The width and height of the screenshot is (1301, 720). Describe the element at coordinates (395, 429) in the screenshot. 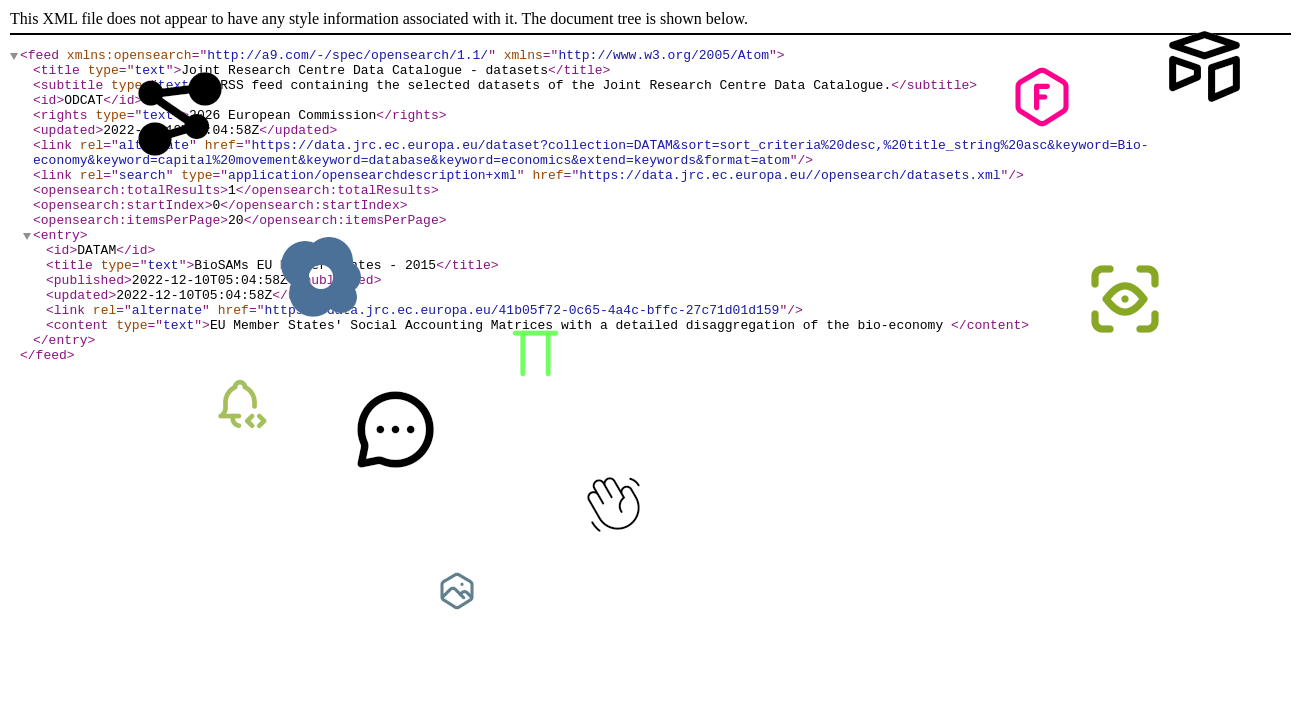

I see `open chat or messaging` at that location.